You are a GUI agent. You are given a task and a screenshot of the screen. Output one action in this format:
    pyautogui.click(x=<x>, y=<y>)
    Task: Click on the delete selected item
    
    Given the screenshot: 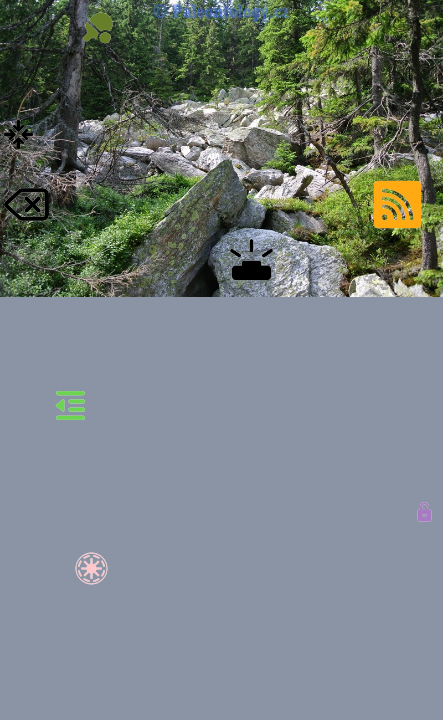 What is the action you would take?
    pyautogui.click(x=26, y=204)
    